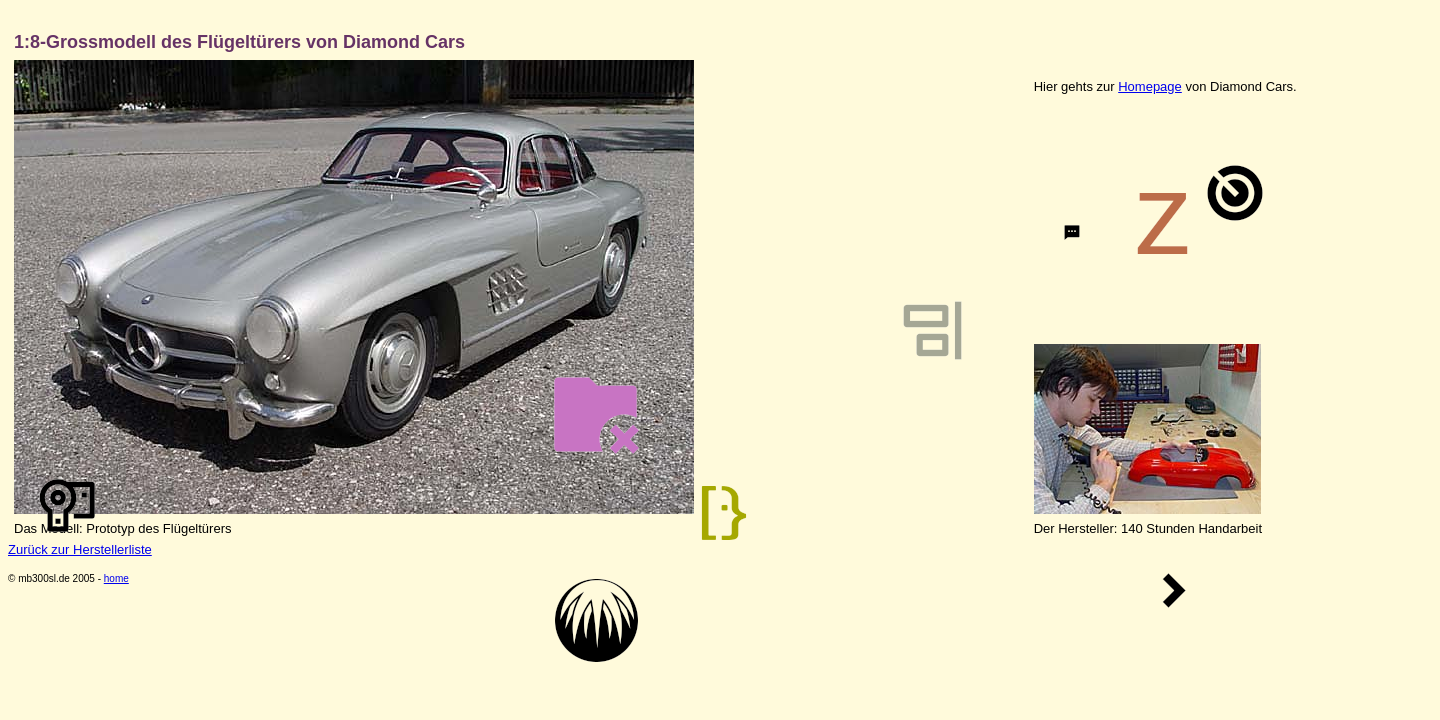 This screenshot has height=720, width=1440. I want to click on open BitComet torrent client, so click(596, 620).